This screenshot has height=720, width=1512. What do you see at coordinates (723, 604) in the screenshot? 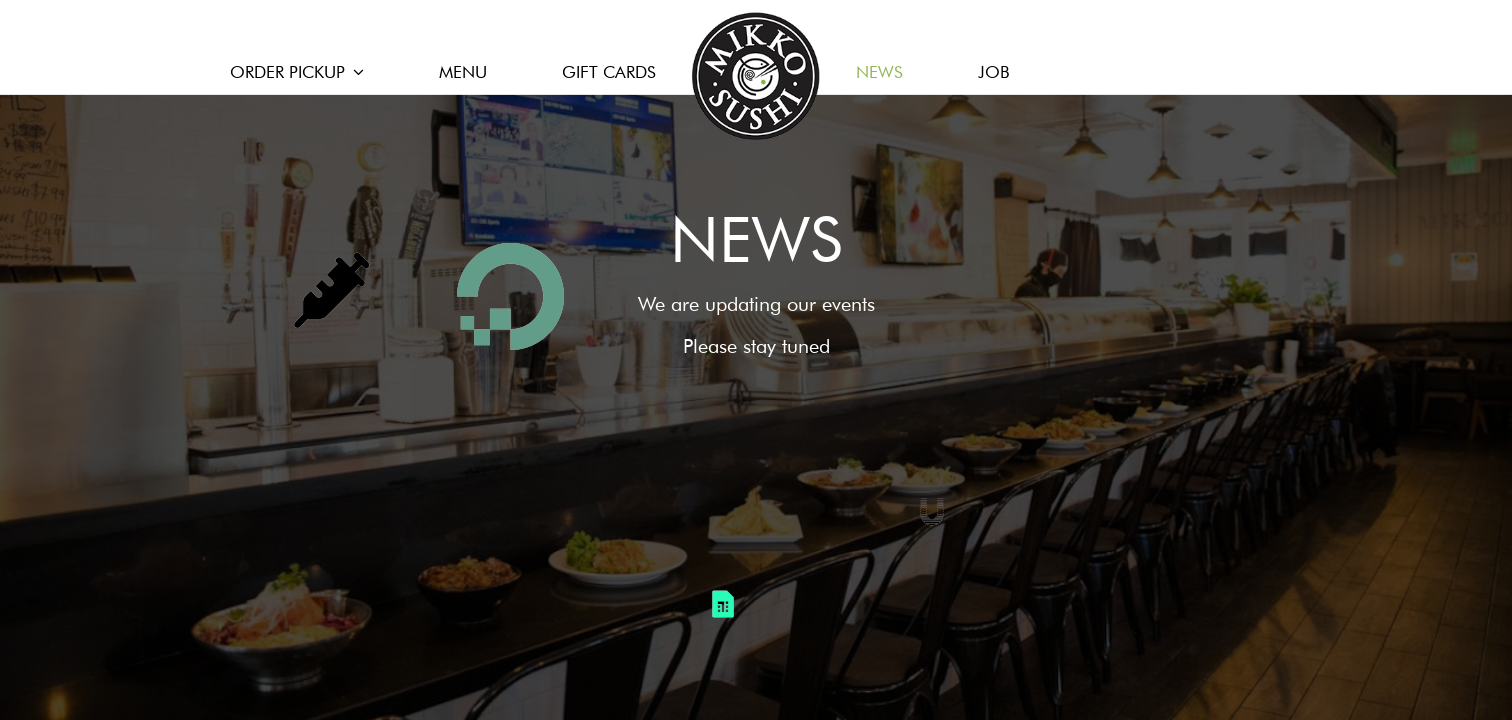
I see `manage sim card settings` at bounding box center [723, 604].